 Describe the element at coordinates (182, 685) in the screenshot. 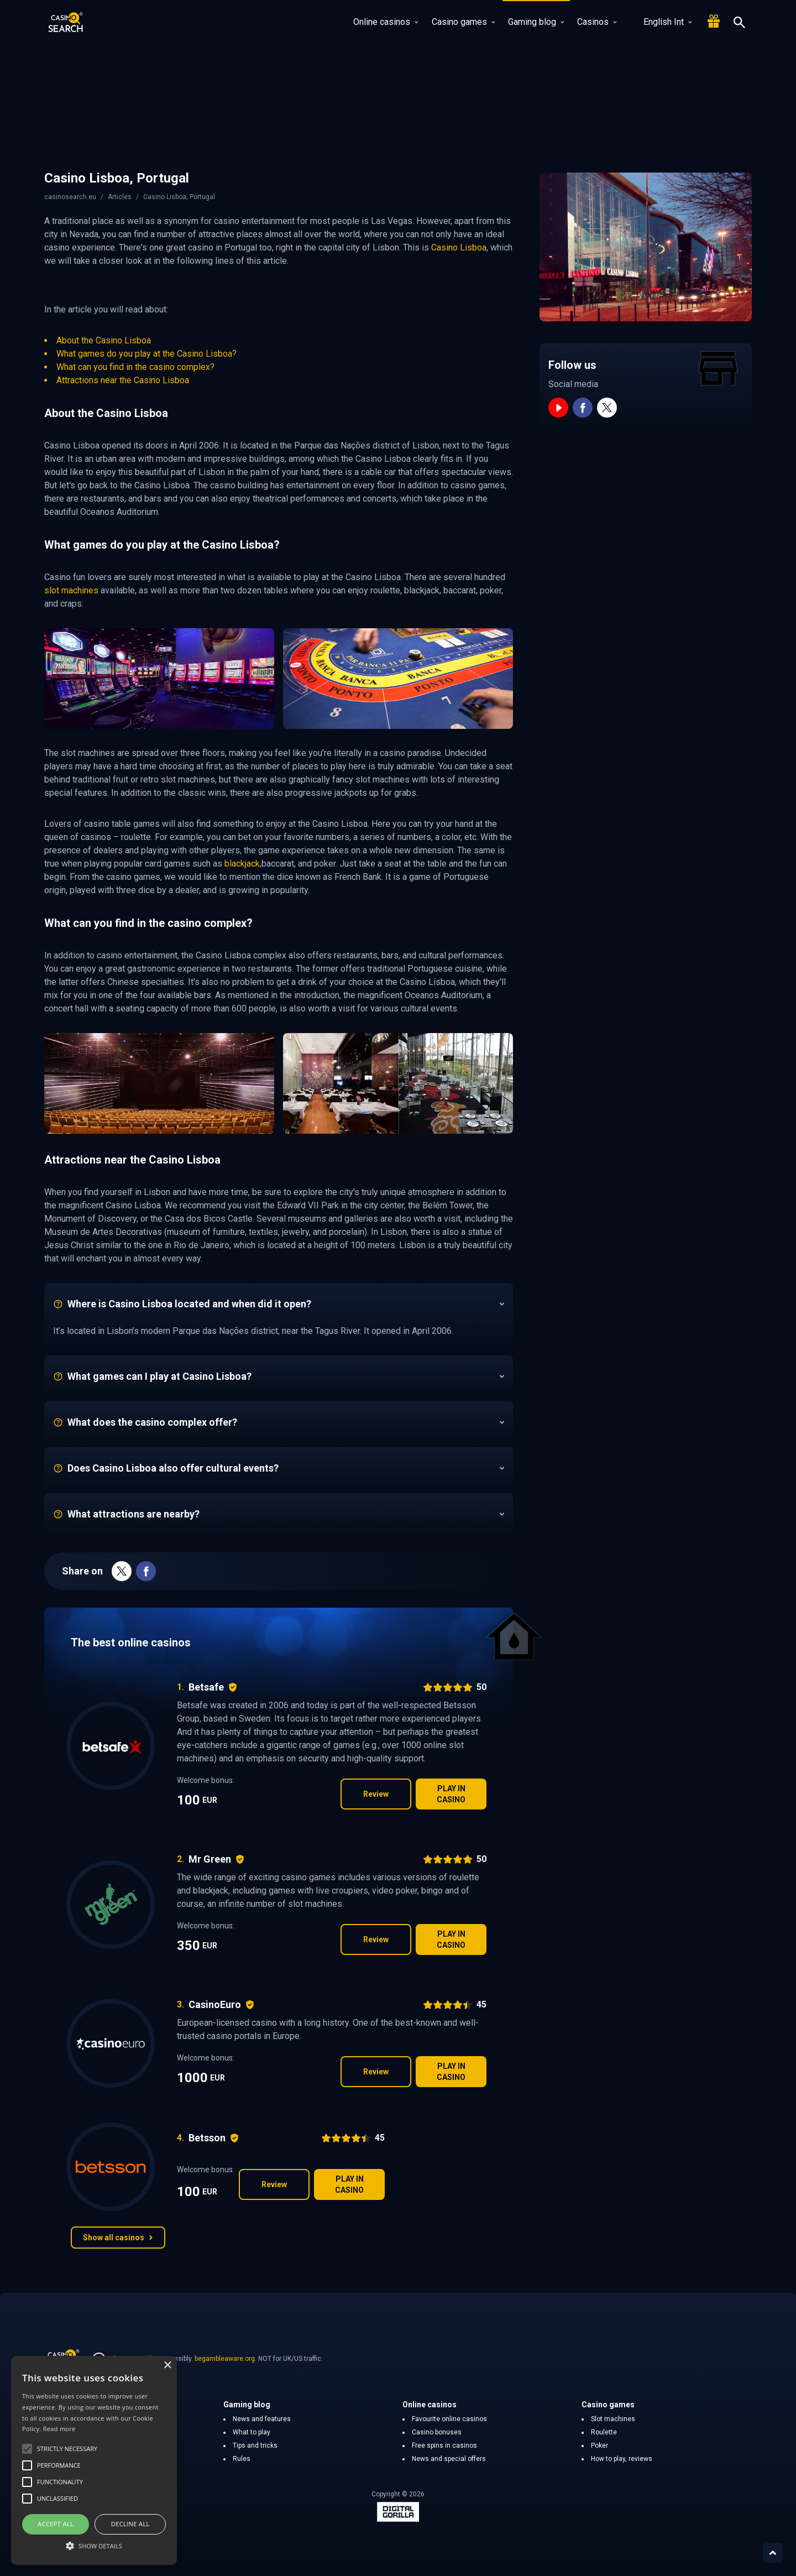

I see `view contacts or people list` at that location.